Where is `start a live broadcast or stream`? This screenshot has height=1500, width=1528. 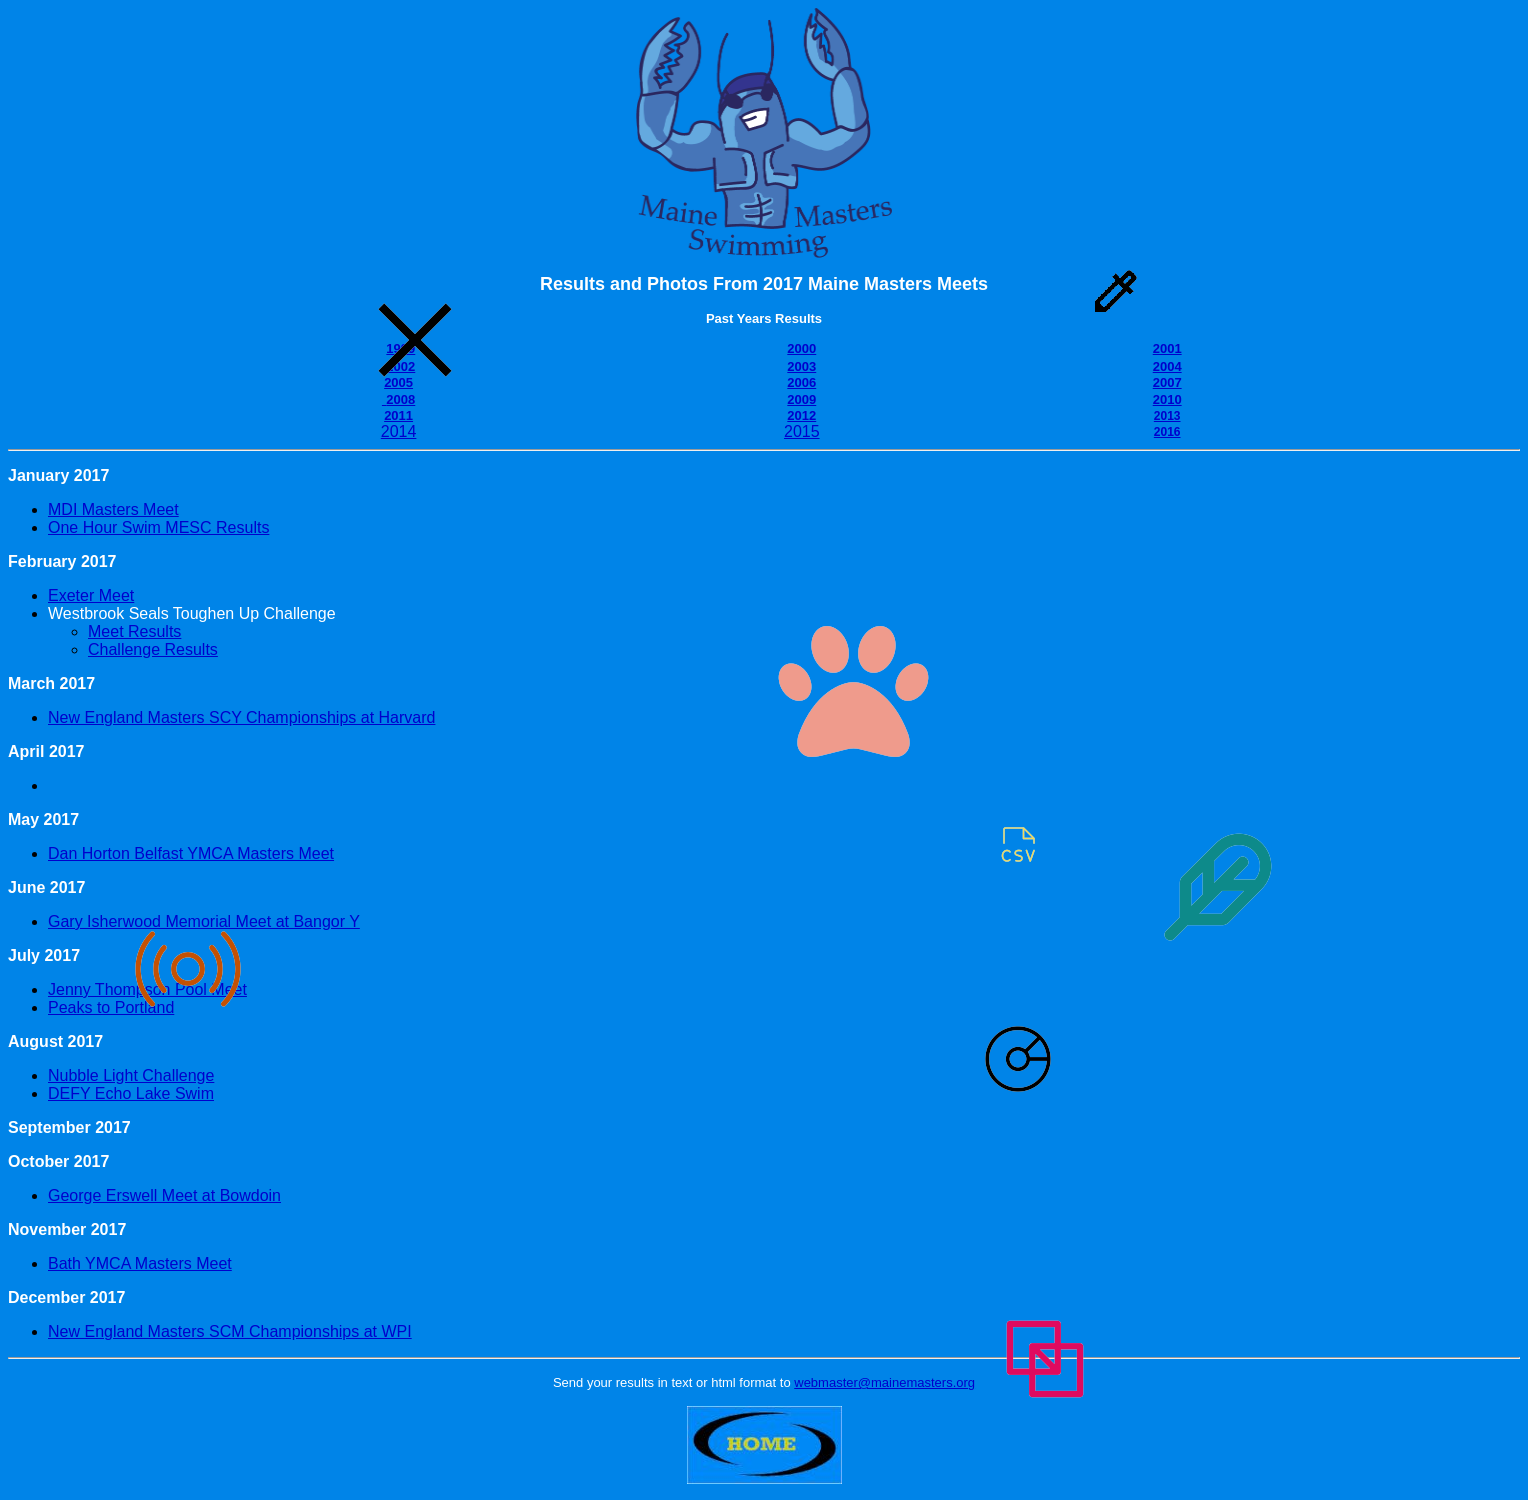
start a live broadcast or stream is located at coordinates (188, 969).